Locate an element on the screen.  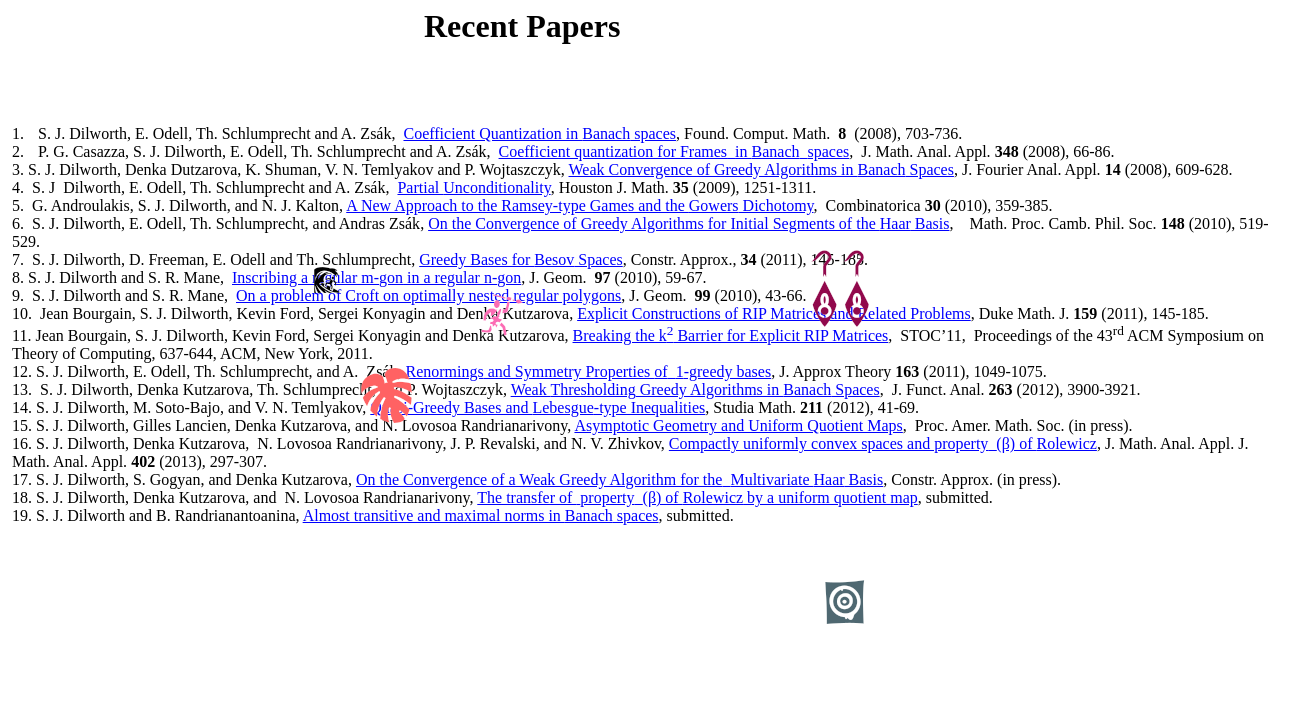
select caveman character class is located at coordinates (502, 315).